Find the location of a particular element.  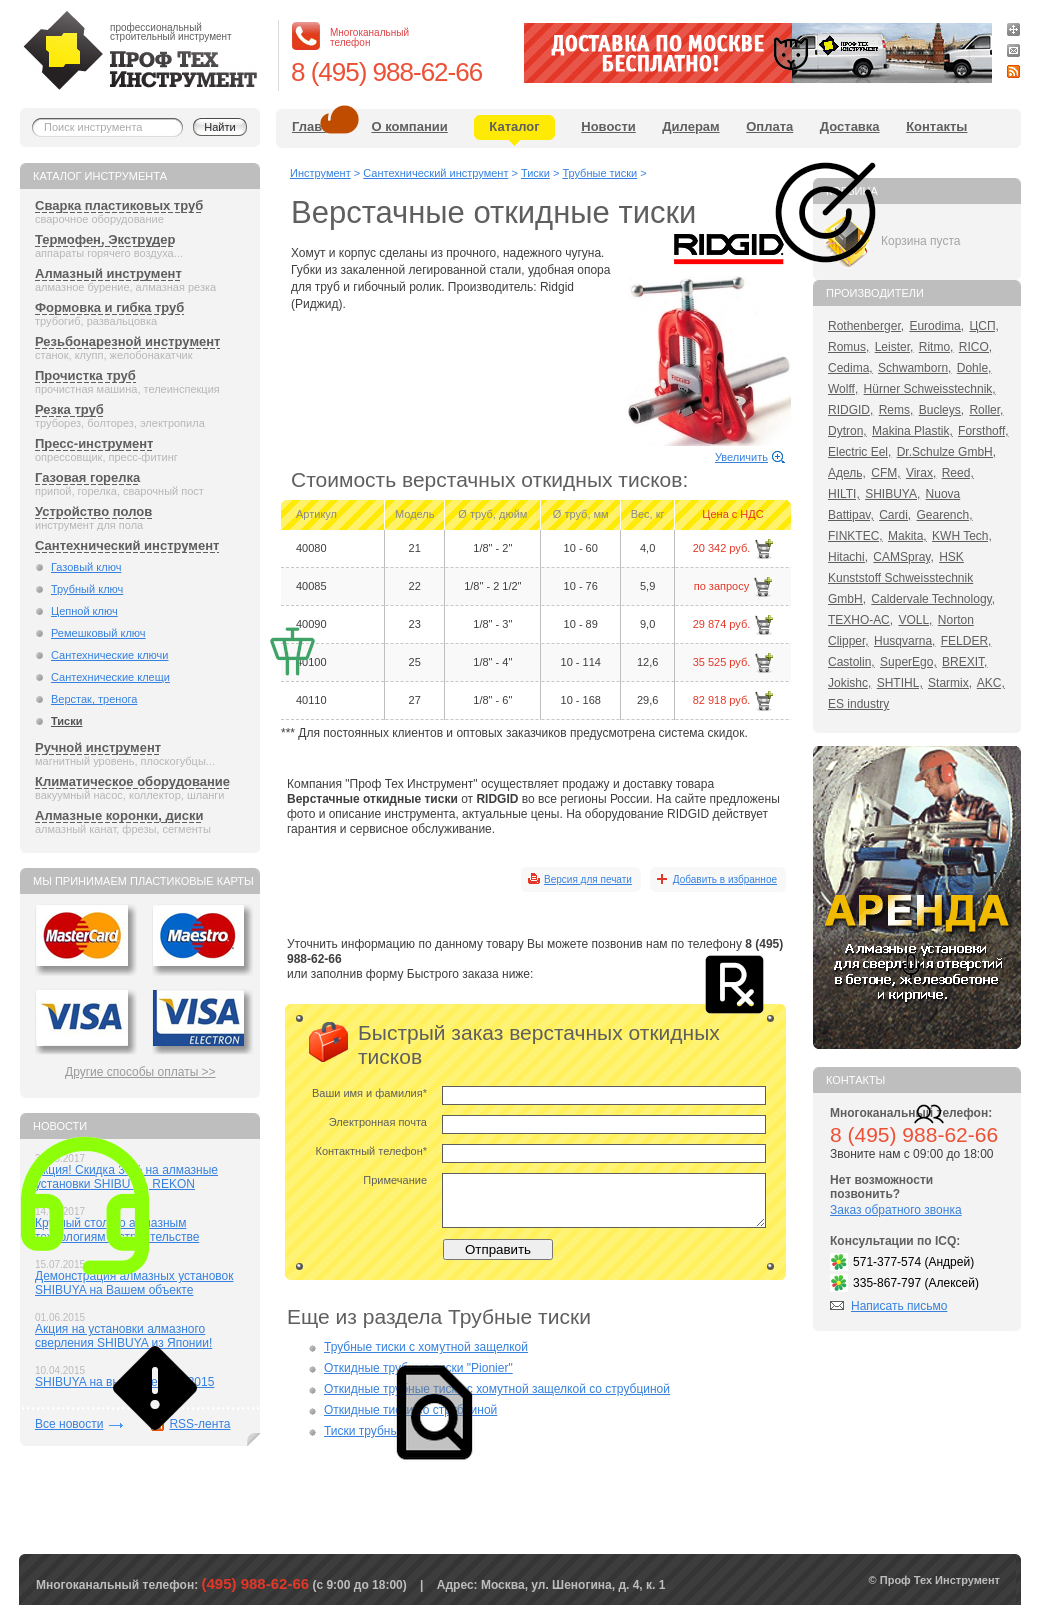

access air traffic control features is located at coordinates (292, 651).